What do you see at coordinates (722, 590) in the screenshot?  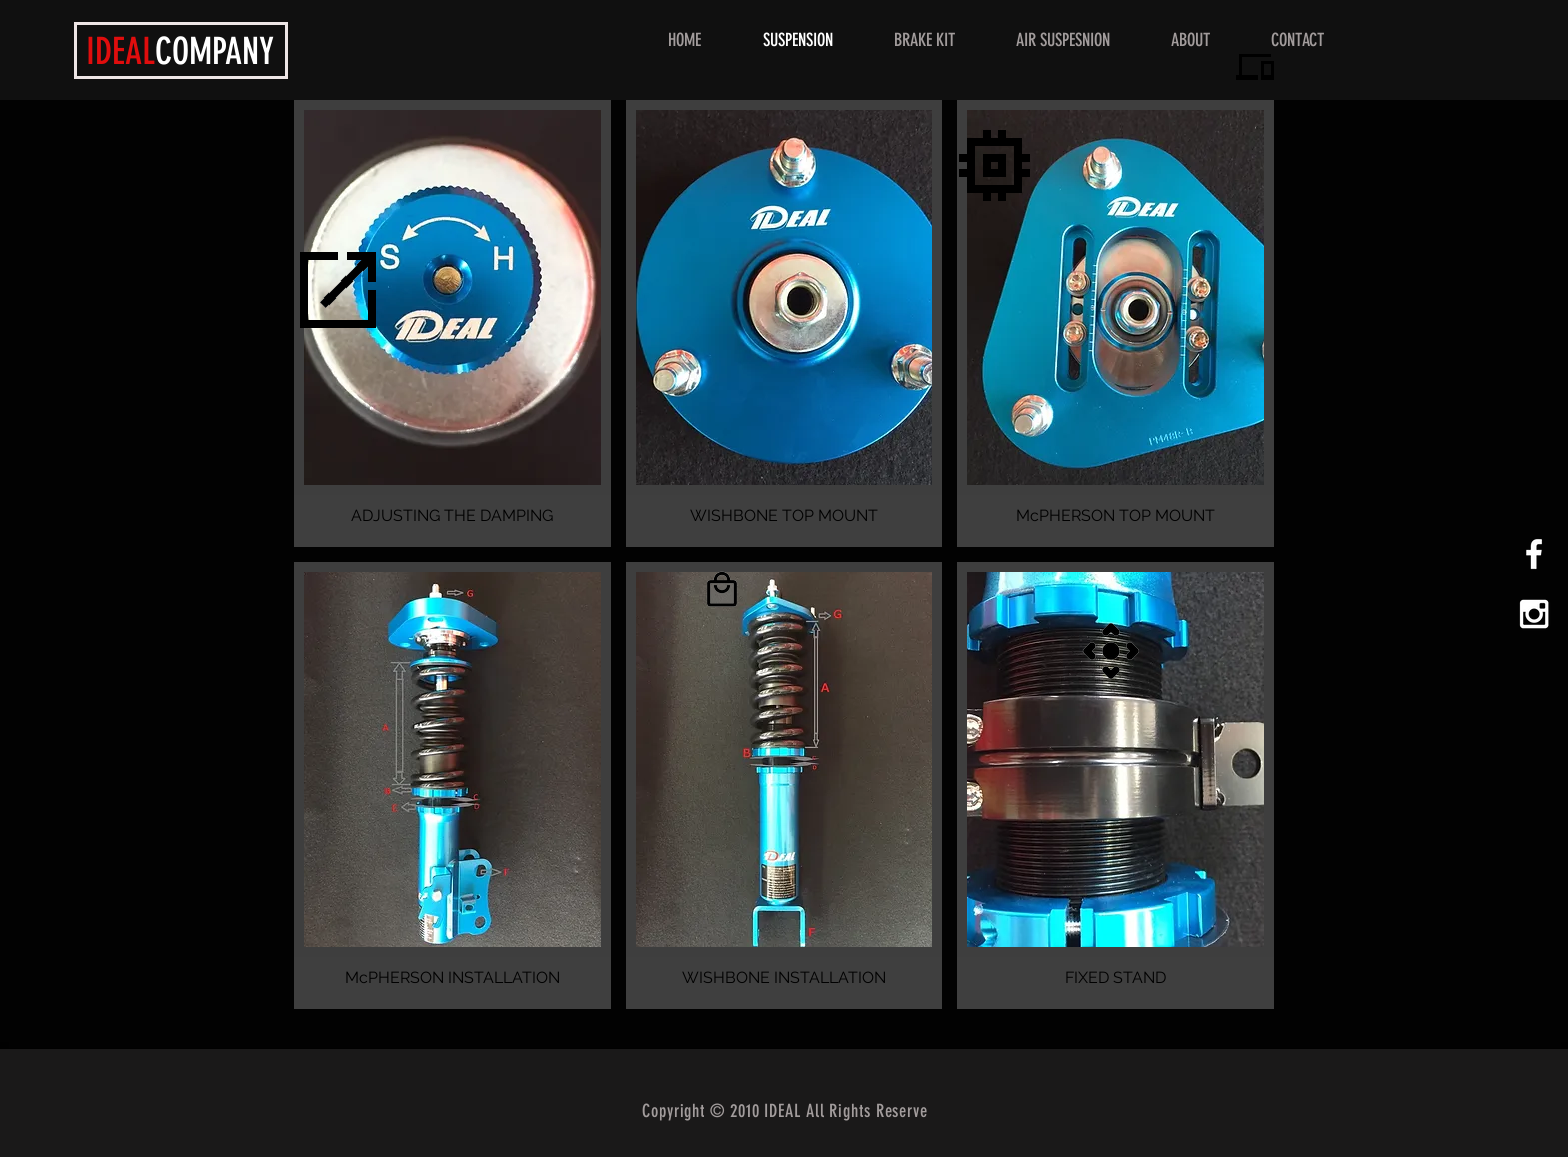 I see `access shopping or retail features` at bounding box center [722, 590].